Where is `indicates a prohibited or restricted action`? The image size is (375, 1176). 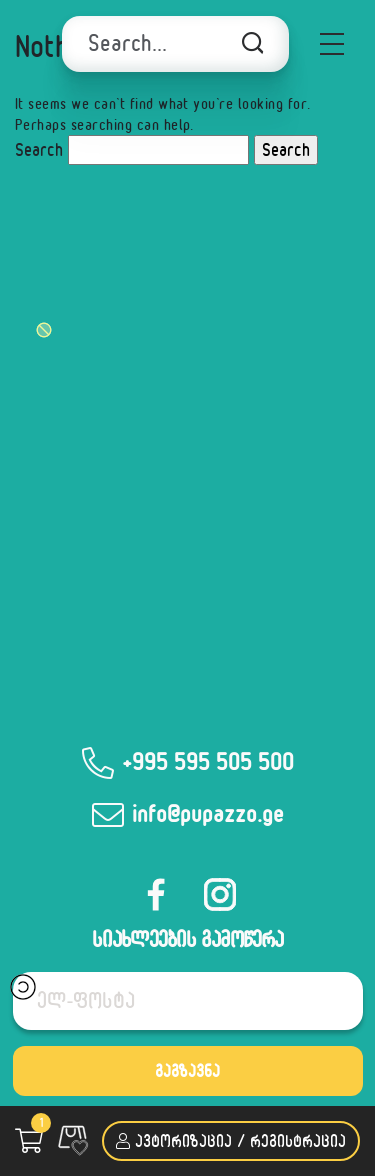 indicates a prohibited or restricted action is located at coordinates (44, 330).